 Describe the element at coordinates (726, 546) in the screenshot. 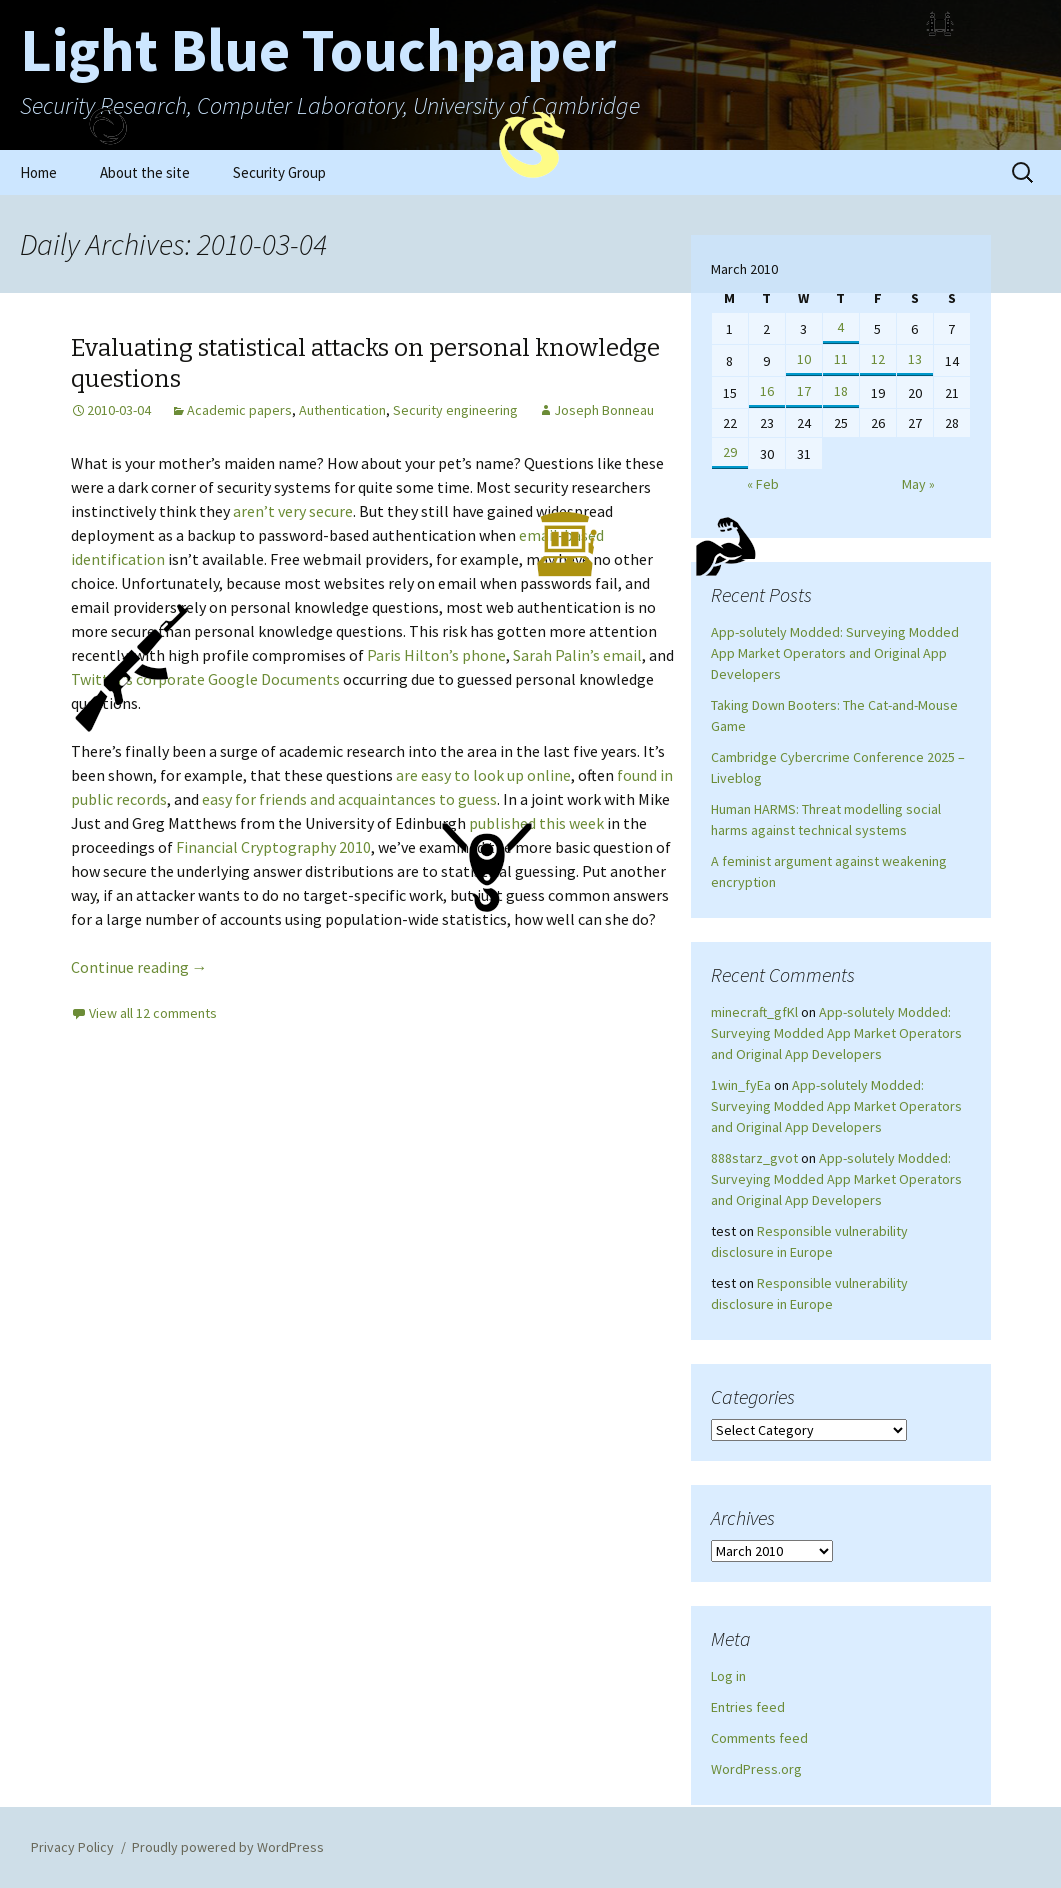

I see `view strength or fitness stats` at that location.